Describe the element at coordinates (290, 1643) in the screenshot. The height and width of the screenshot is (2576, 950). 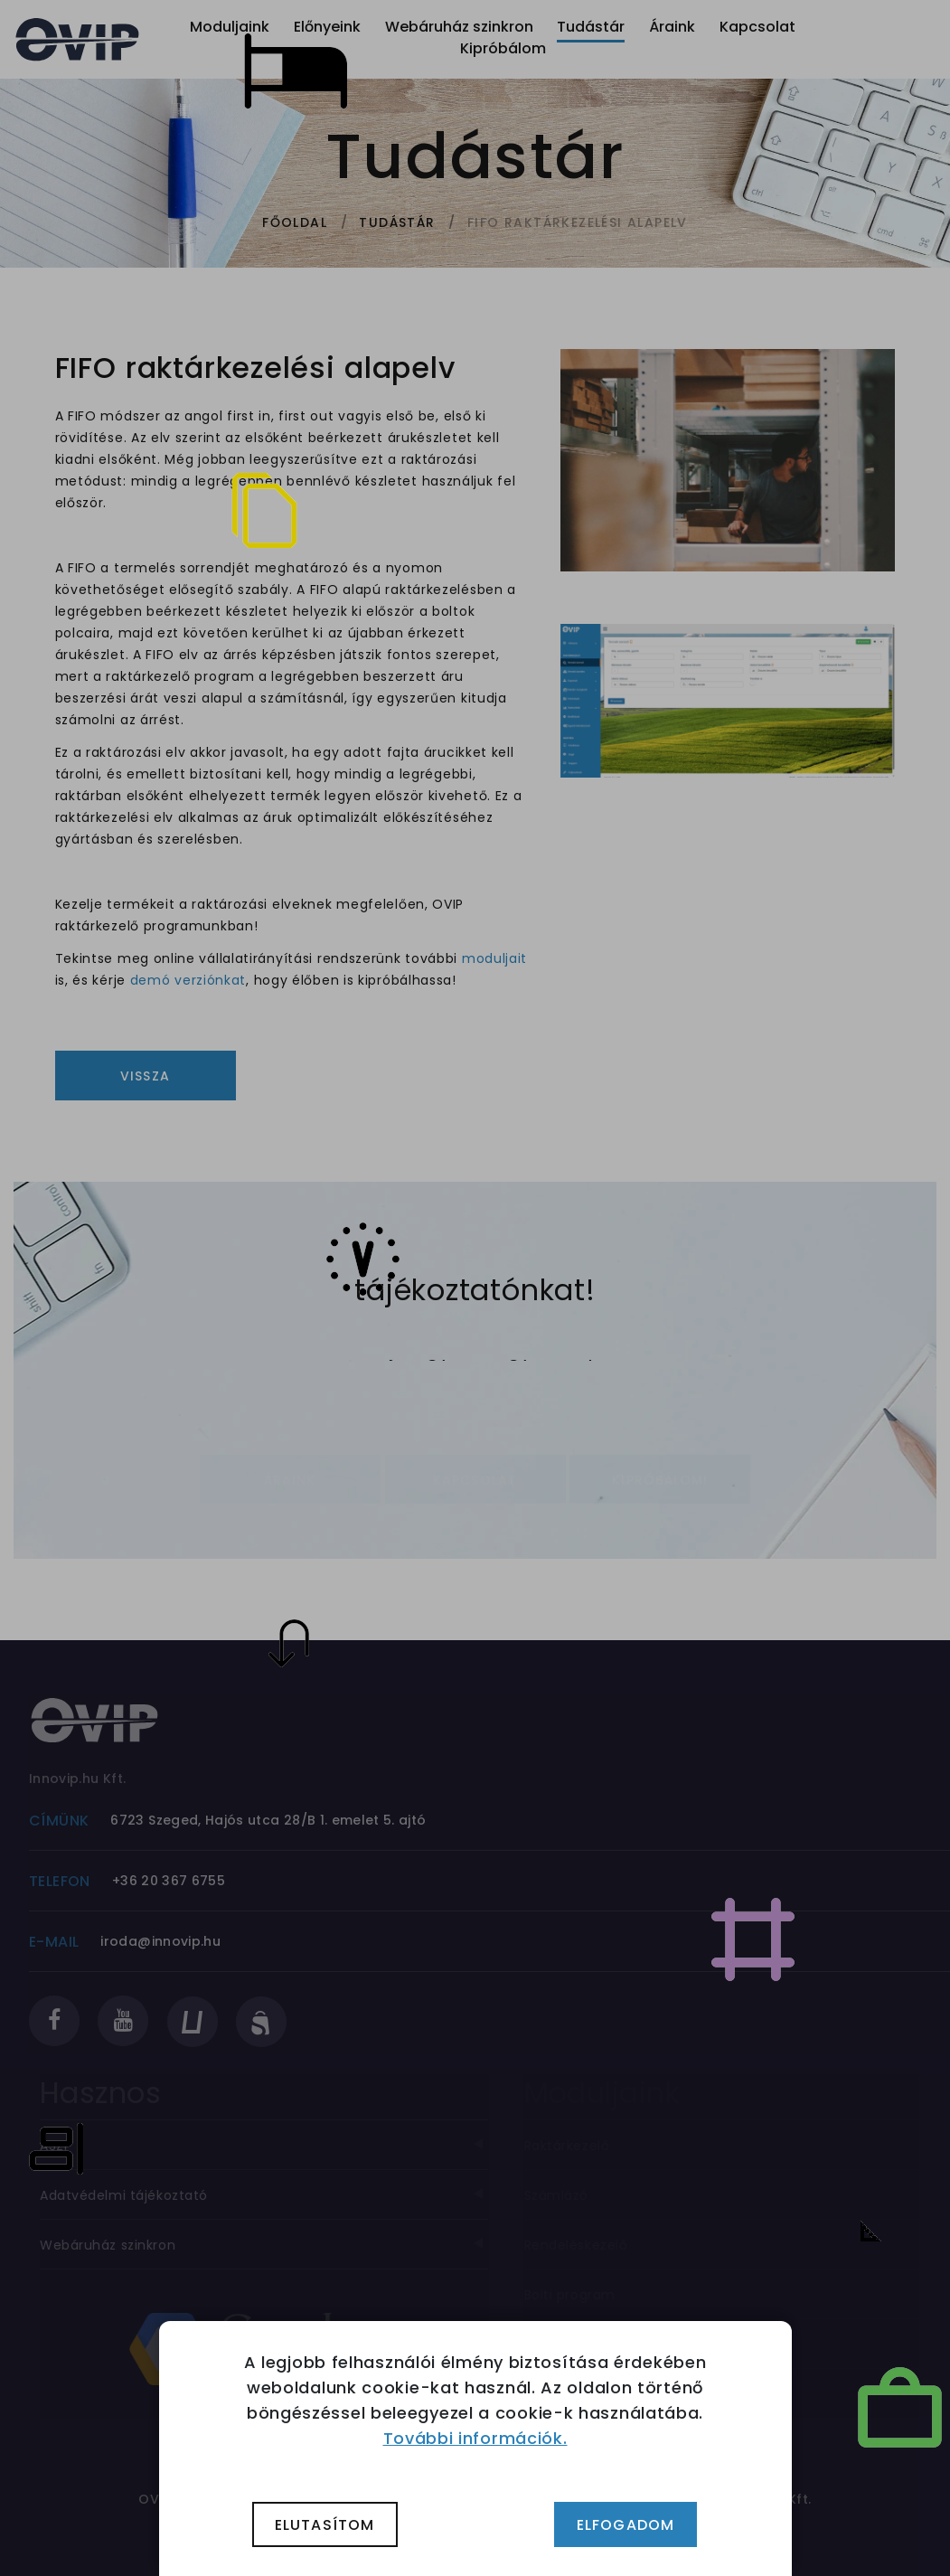
I see `undo or go back to previous state` at that location.